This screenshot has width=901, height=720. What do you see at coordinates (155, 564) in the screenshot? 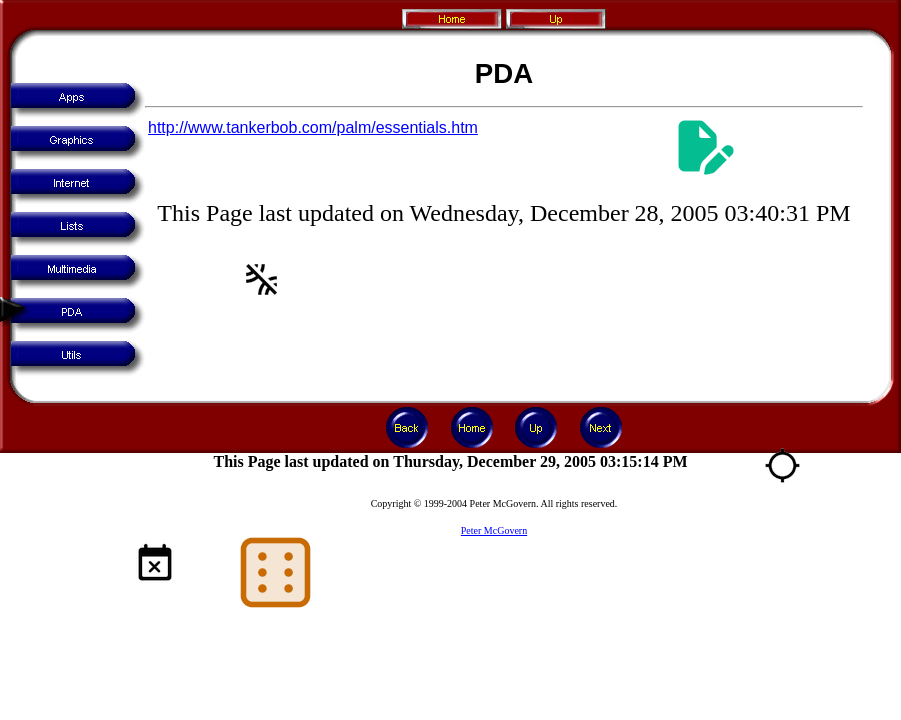
I see `a cancelled or unavailable calendar event` at bounding box center [155, 564].